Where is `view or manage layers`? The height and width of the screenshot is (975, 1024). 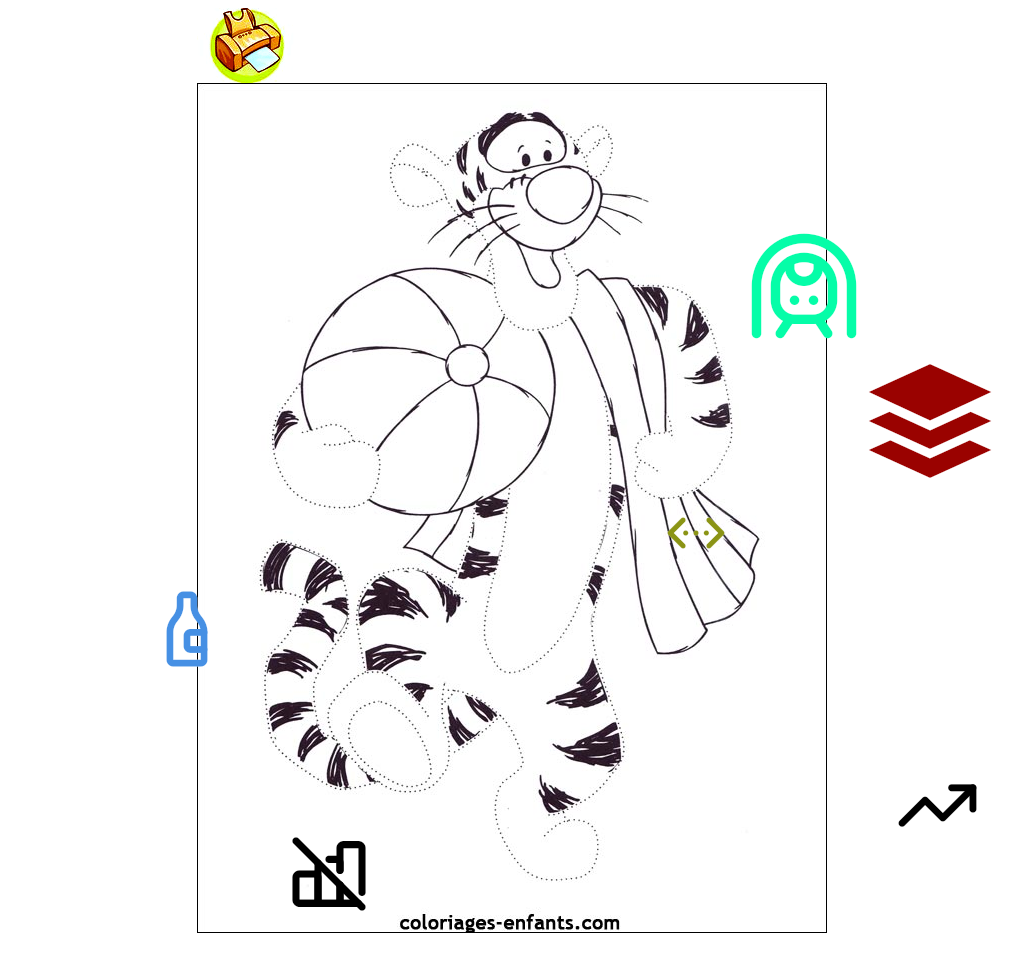 view or manage layers is located at coordinates (930, 421).